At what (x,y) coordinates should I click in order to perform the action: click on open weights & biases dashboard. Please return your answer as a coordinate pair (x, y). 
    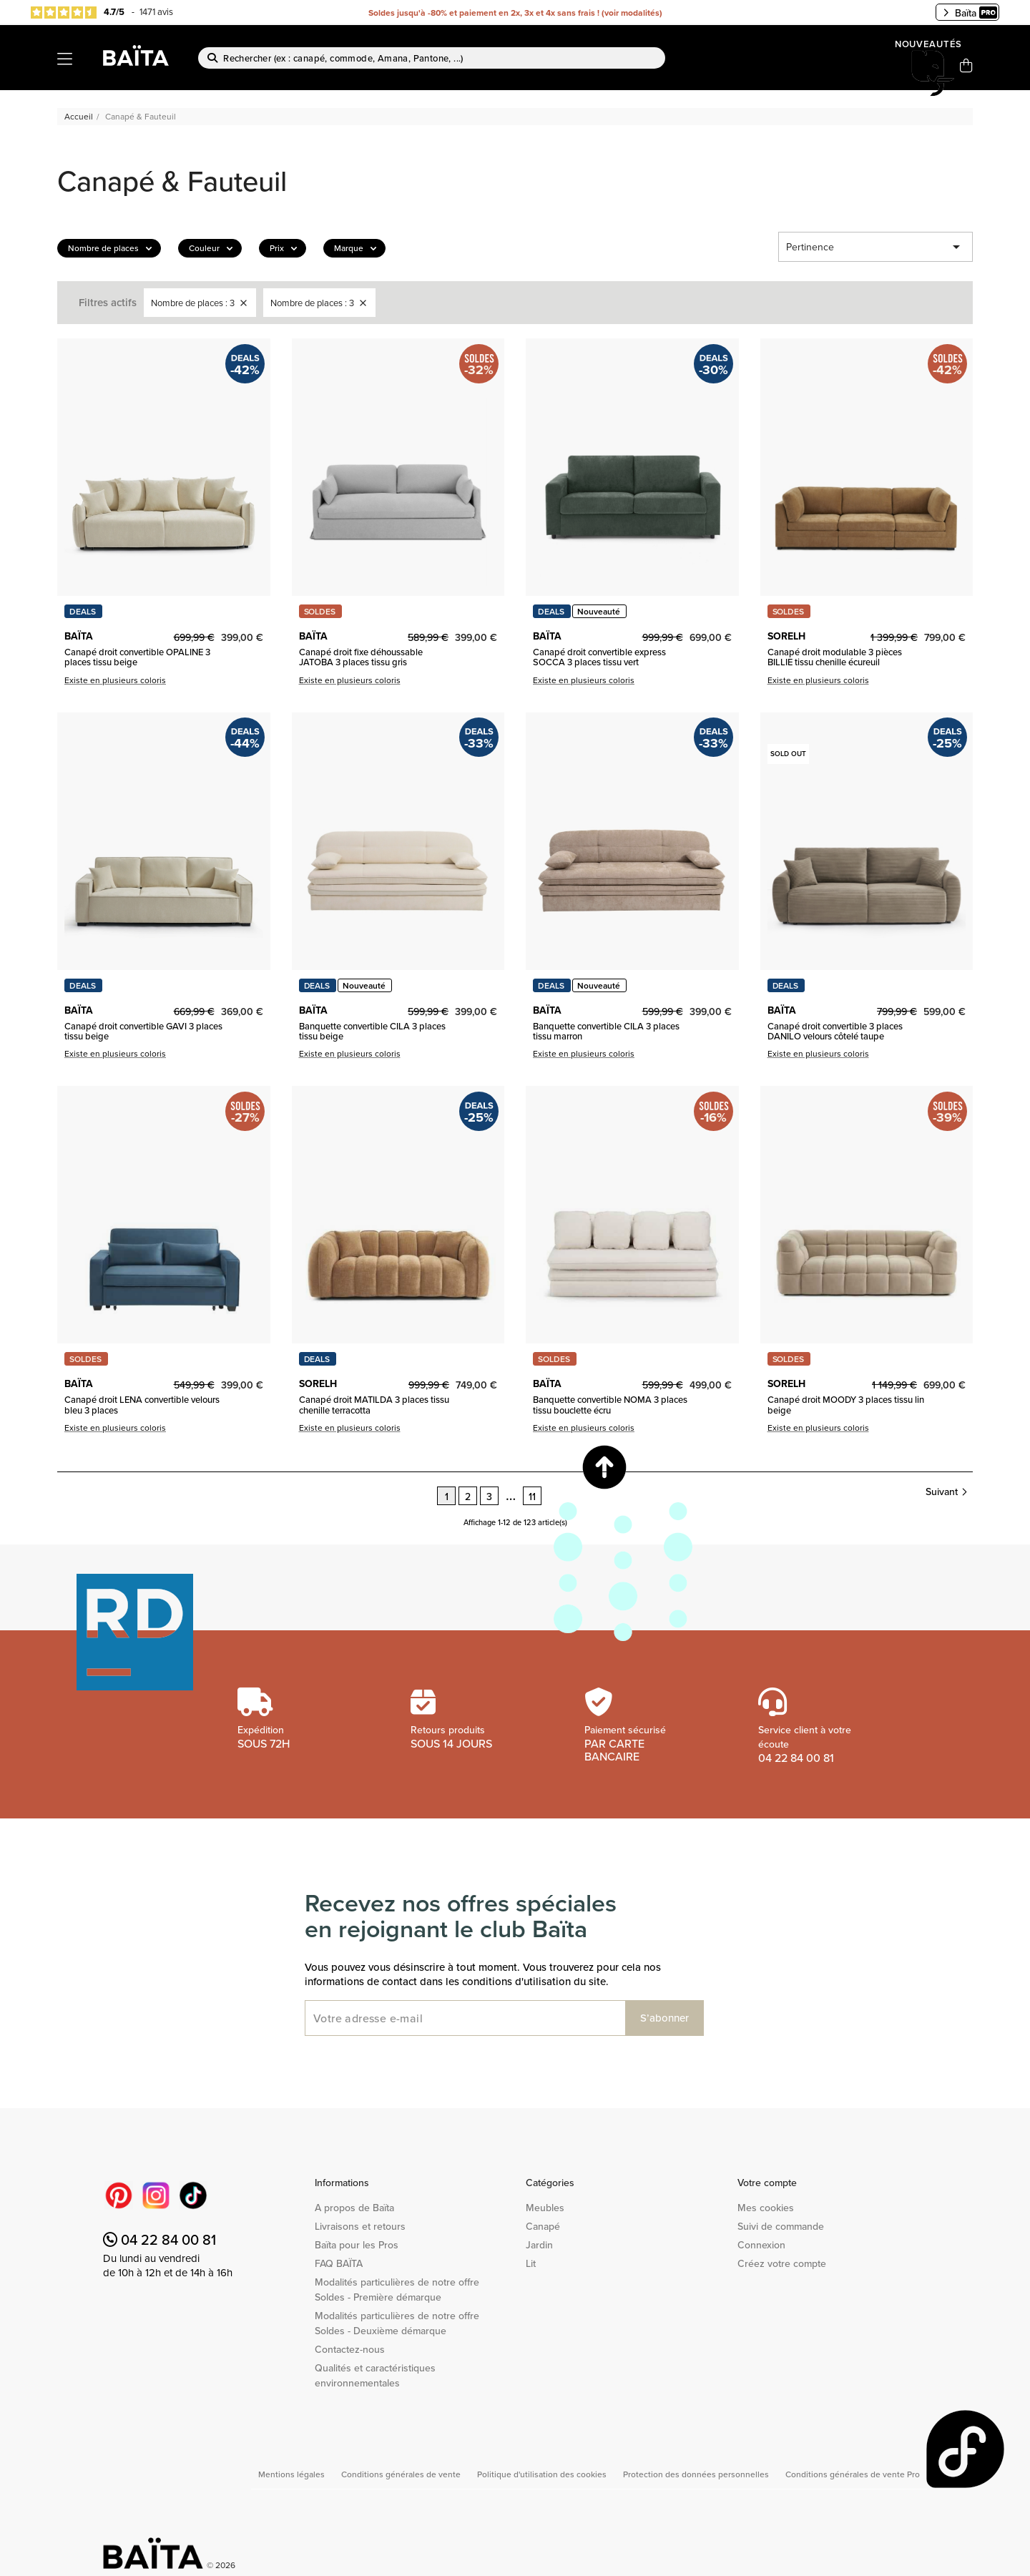
    Looking at the image, I should click on (623, 1572).